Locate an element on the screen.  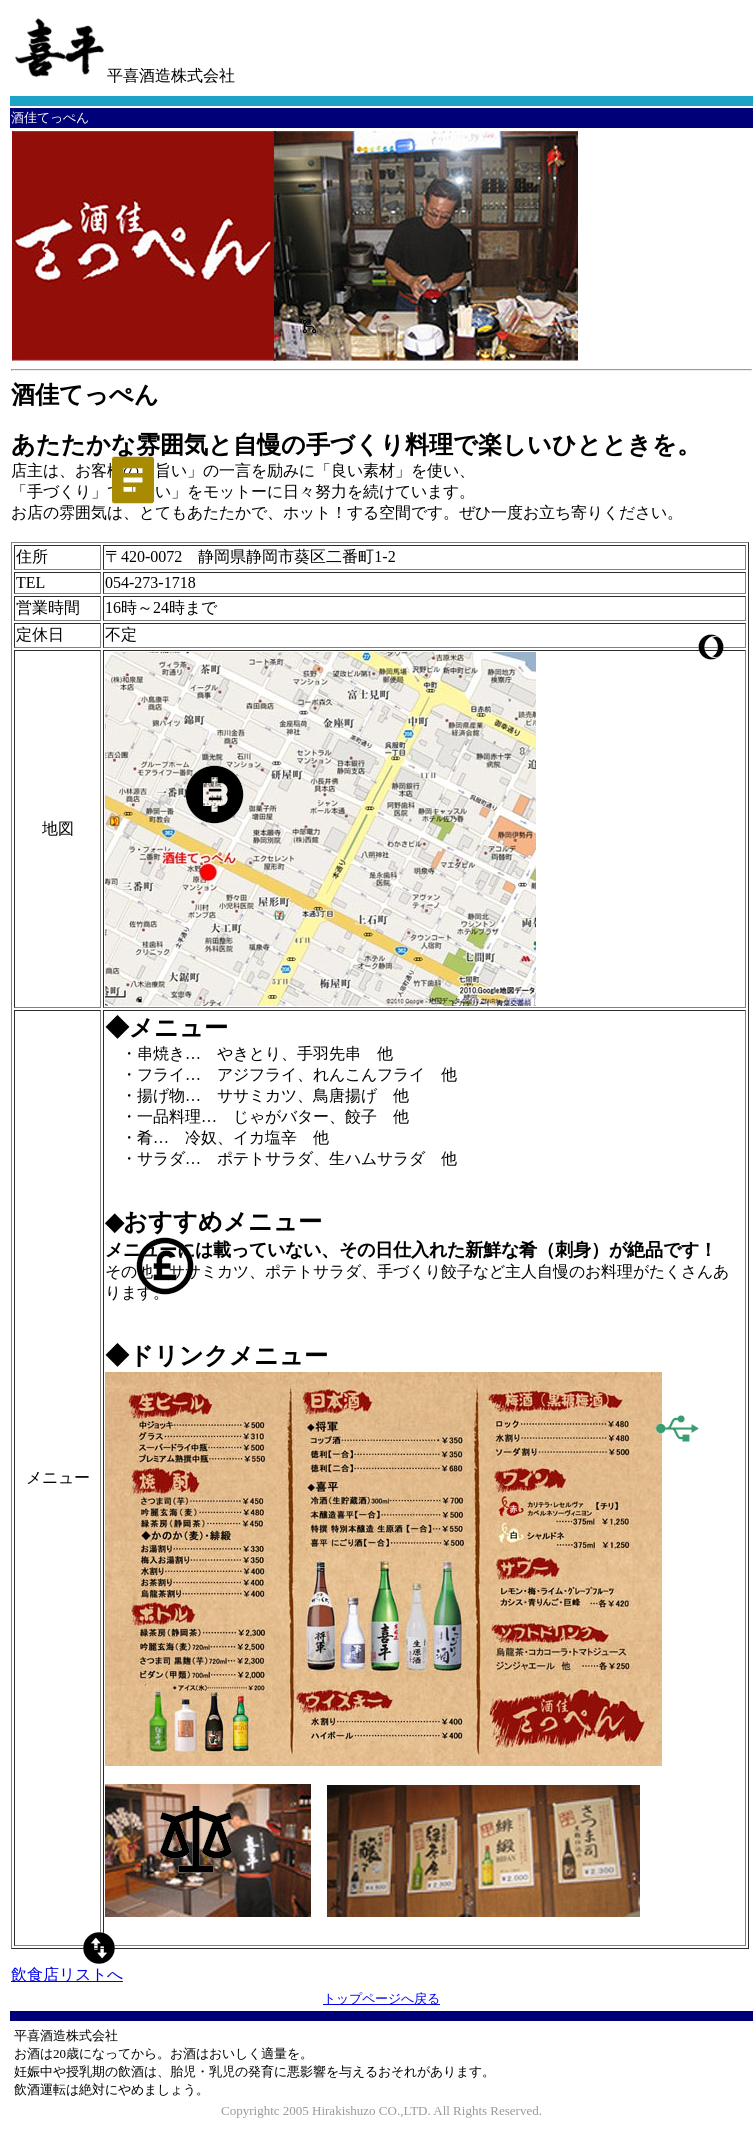
open opera browser is located at coordinates (711, 647).